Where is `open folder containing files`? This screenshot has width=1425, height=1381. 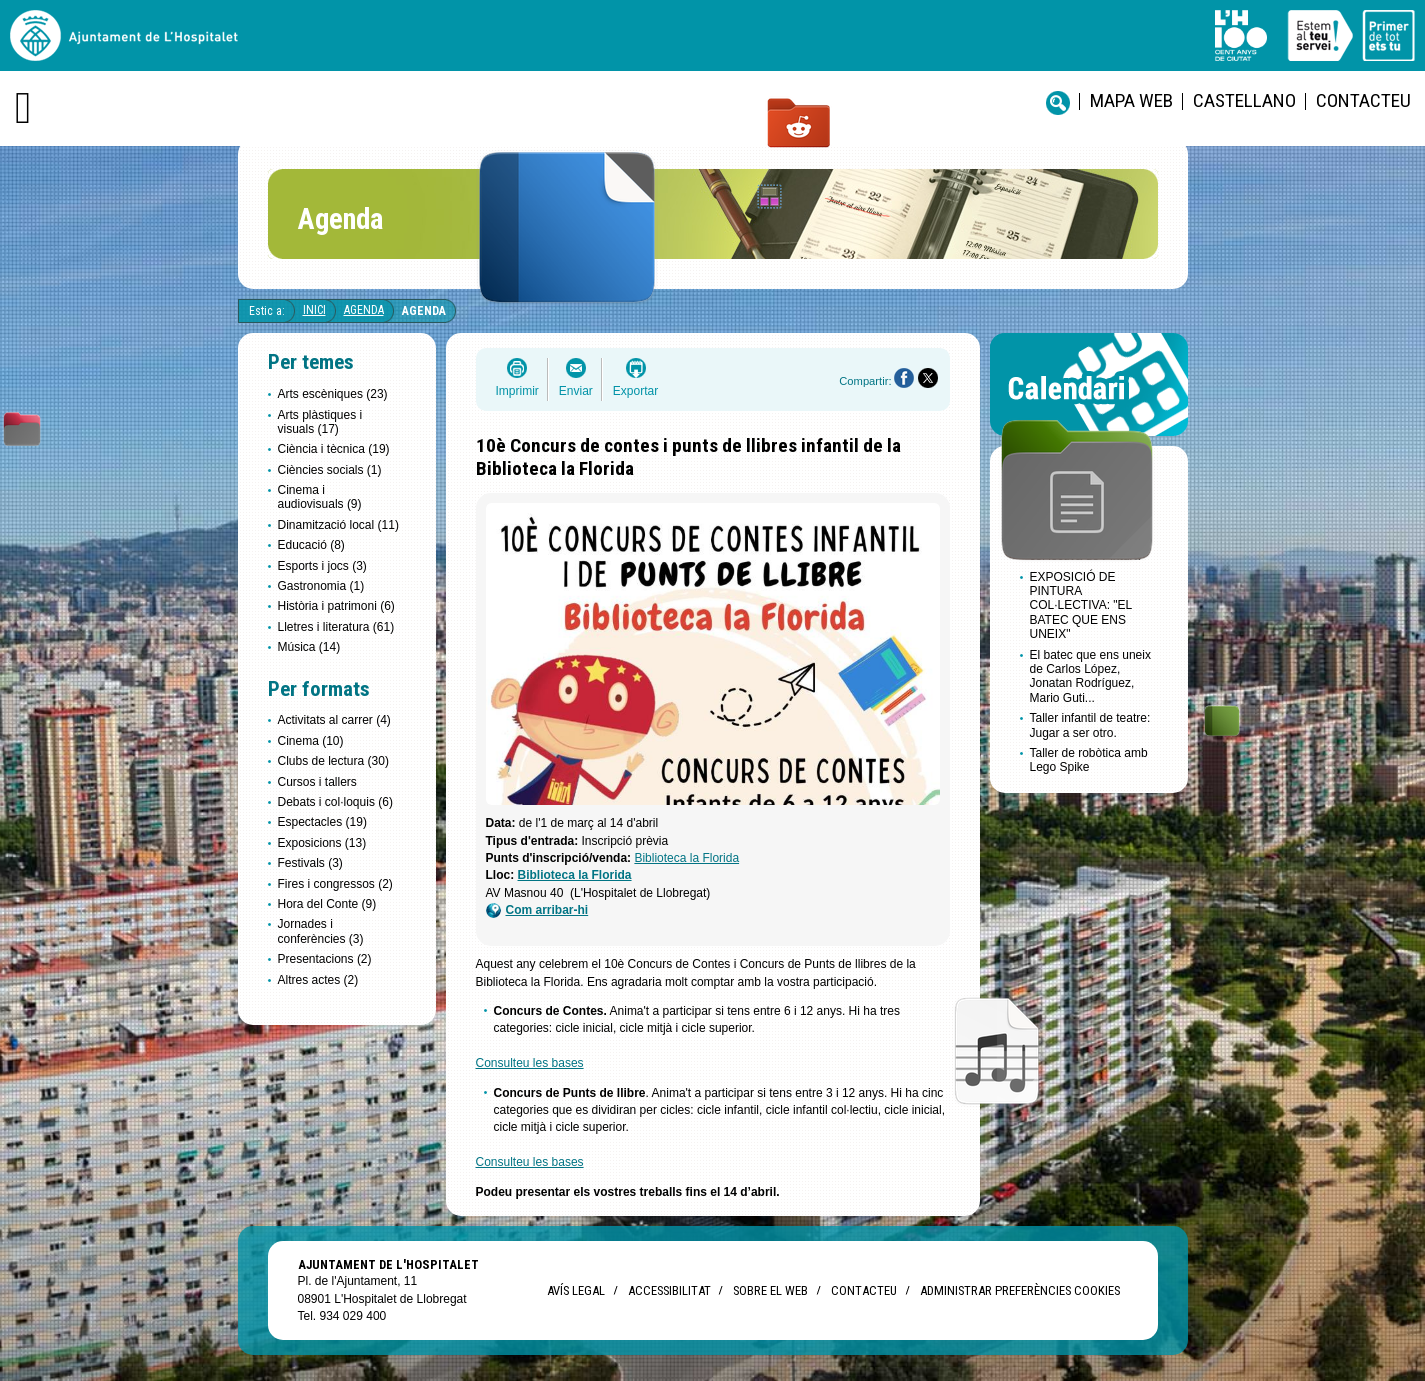 open folder containing files is located at coordinates (22, 429).